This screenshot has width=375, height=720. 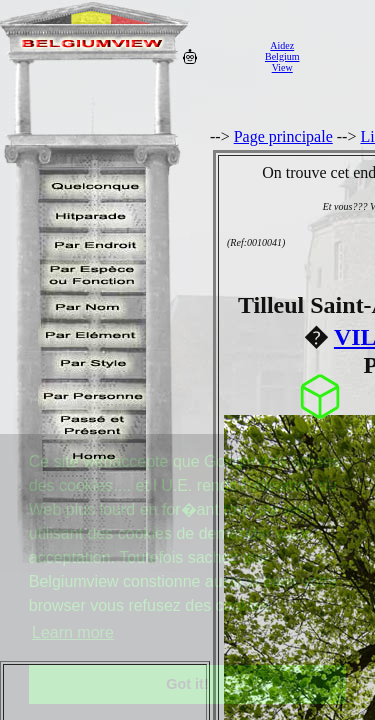 What do you see at coordinates (320, 397) in the screenshot?
I see `indicates a method or function in code` at bounding box center [320, 397].